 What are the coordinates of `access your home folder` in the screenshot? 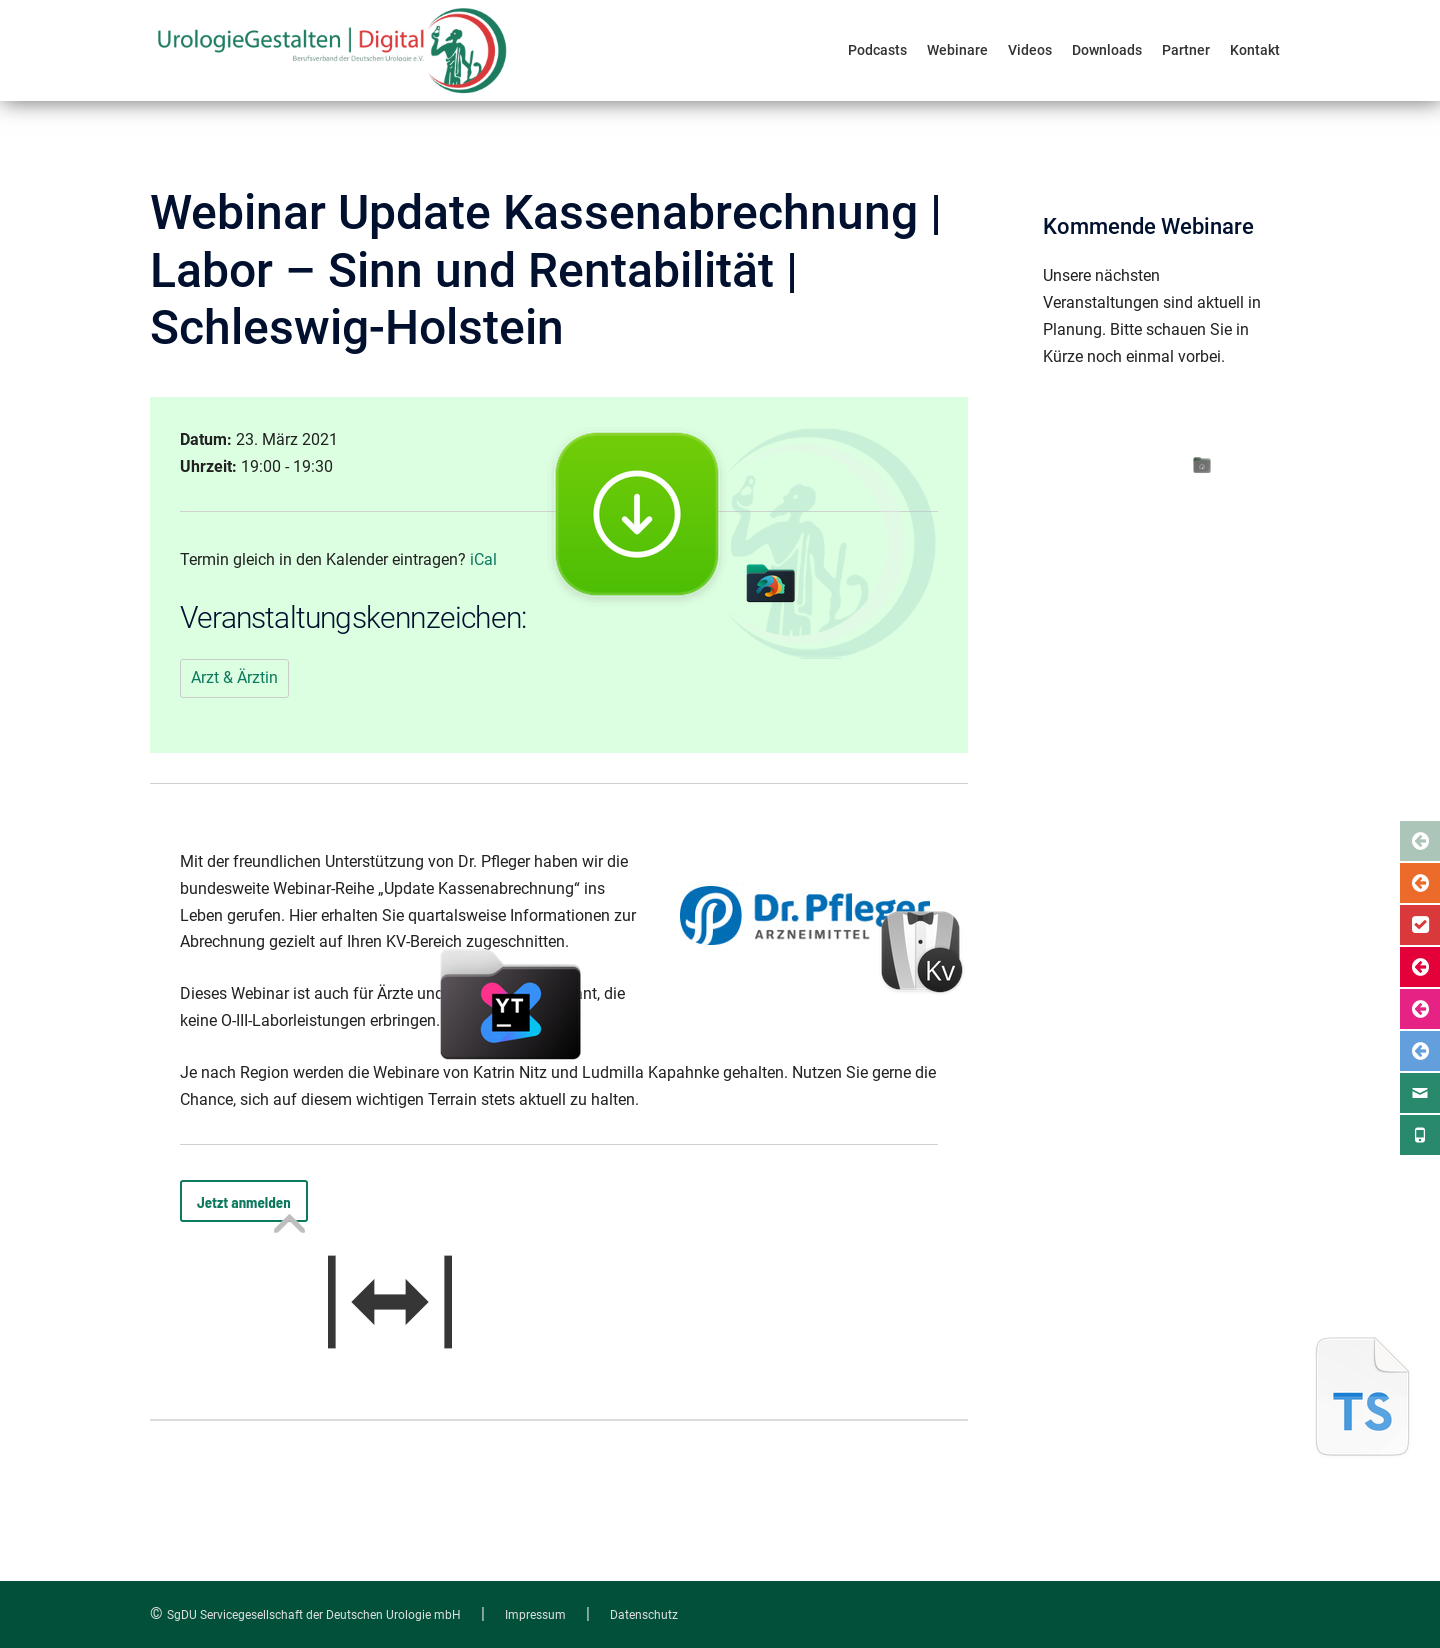 It's located at (1202, 465).